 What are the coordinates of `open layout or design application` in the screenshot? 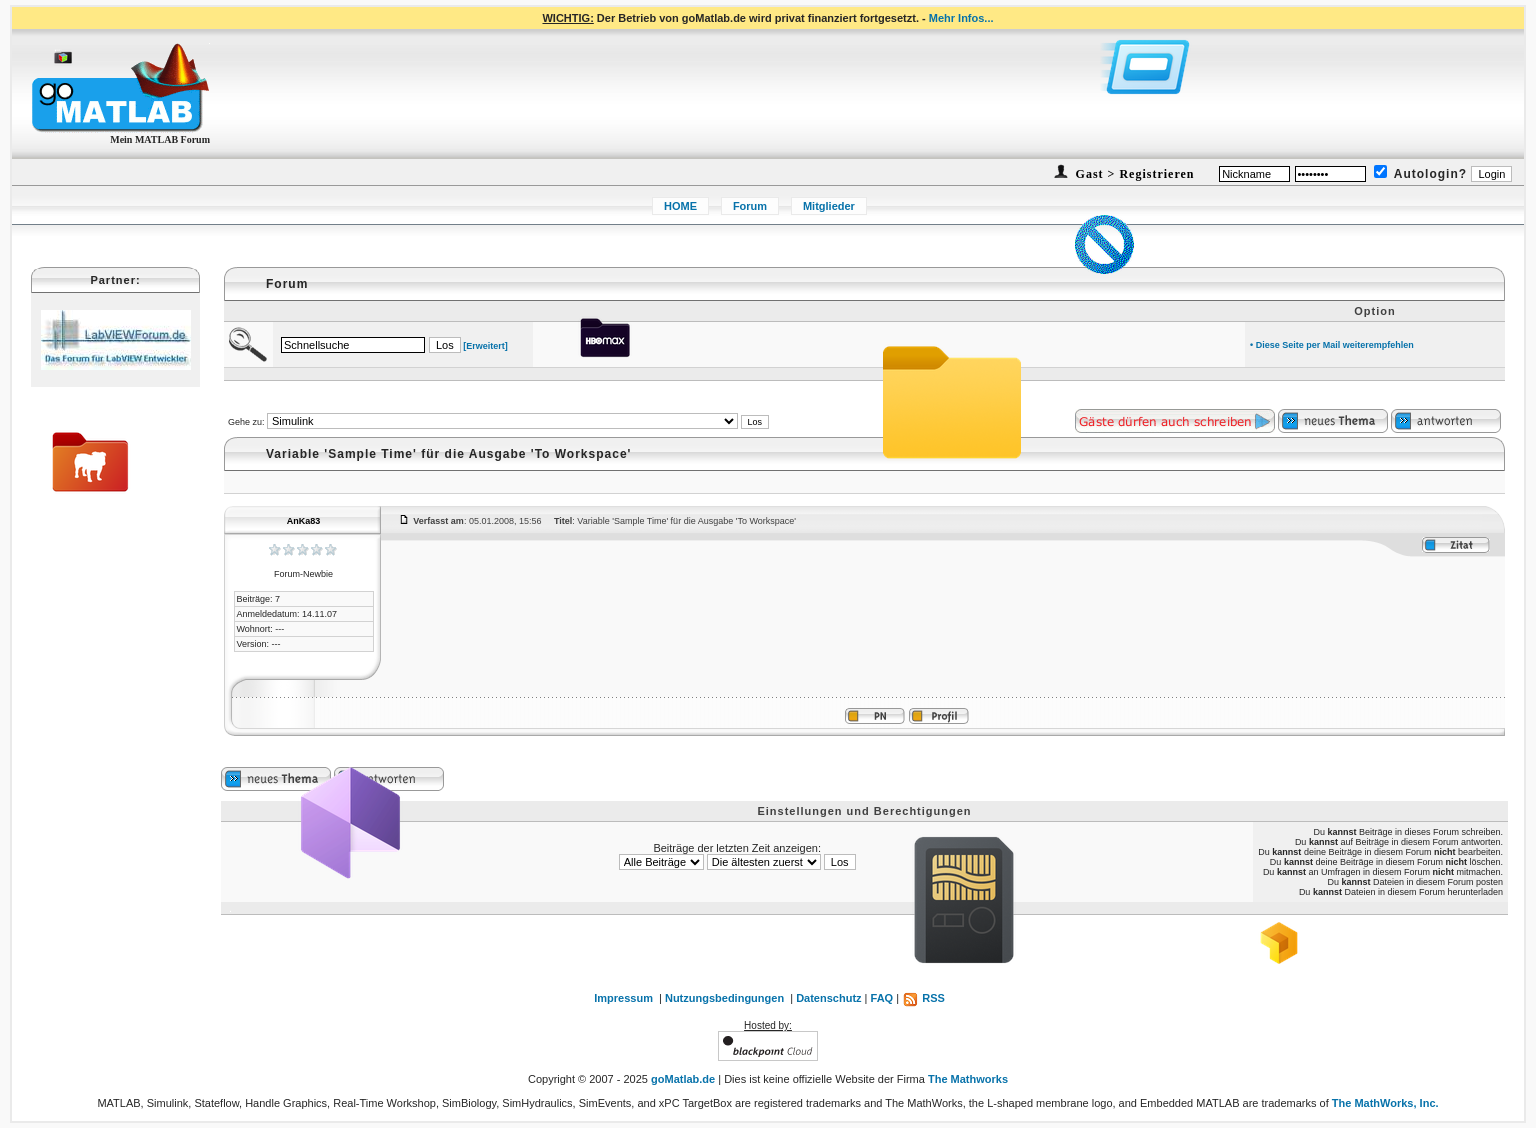 It's located at (350, 823).